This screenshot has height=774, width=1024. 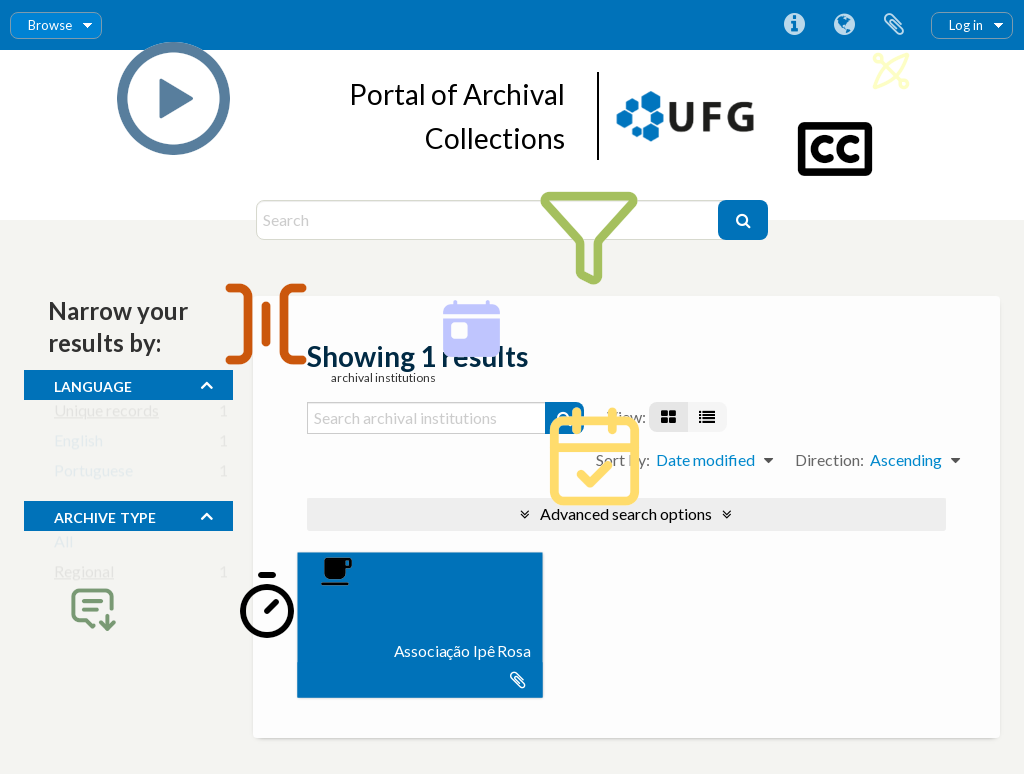 I want to click on play media or video content, so click(x=173, y=98).